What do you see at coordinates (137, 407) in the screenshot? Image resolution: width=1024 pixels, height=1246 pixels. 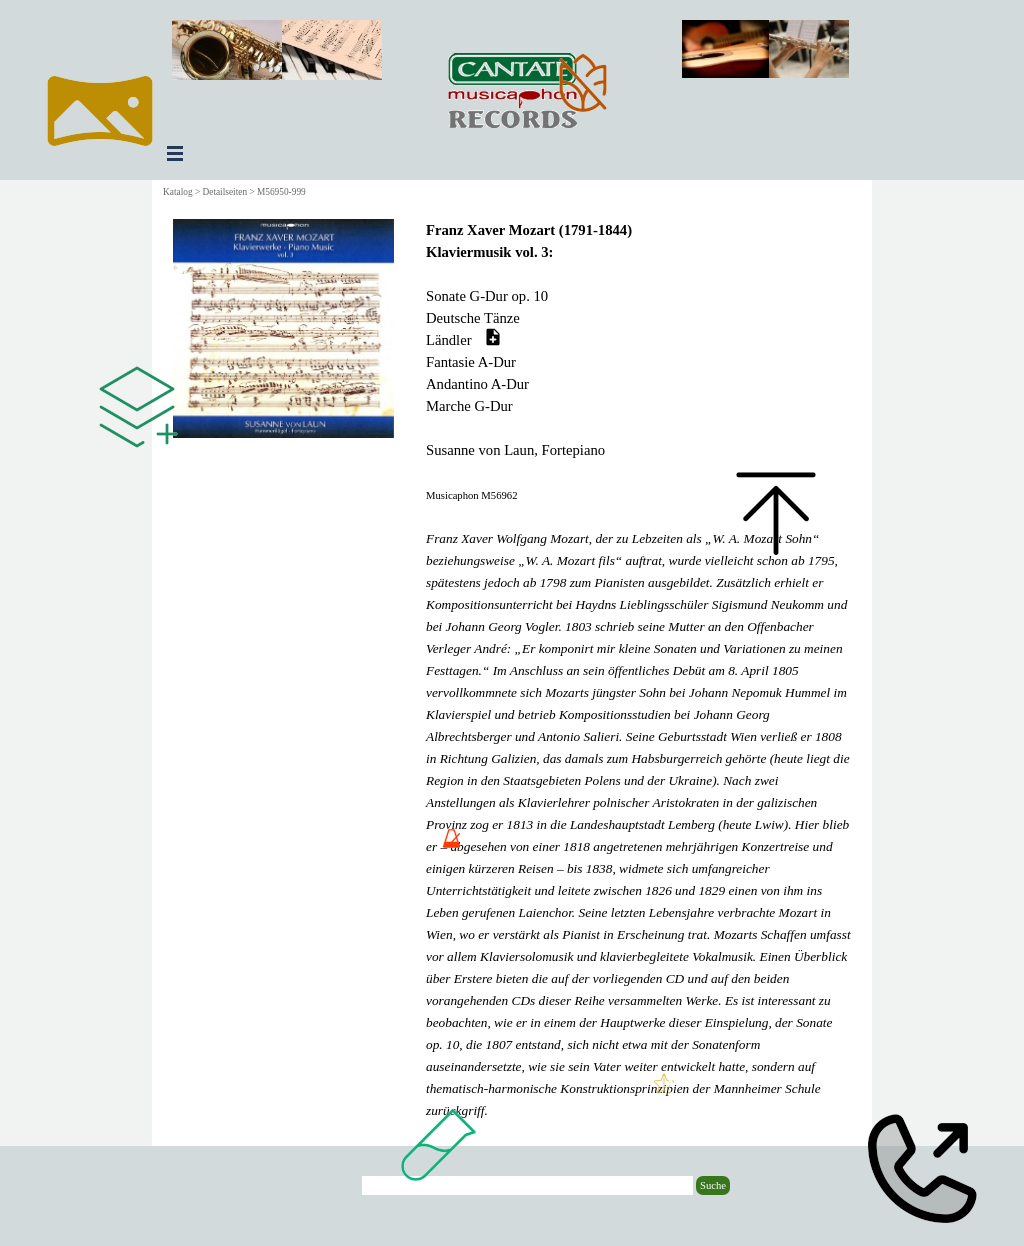 I see `add a new layer to the stack` at bounding box center [137, 407].